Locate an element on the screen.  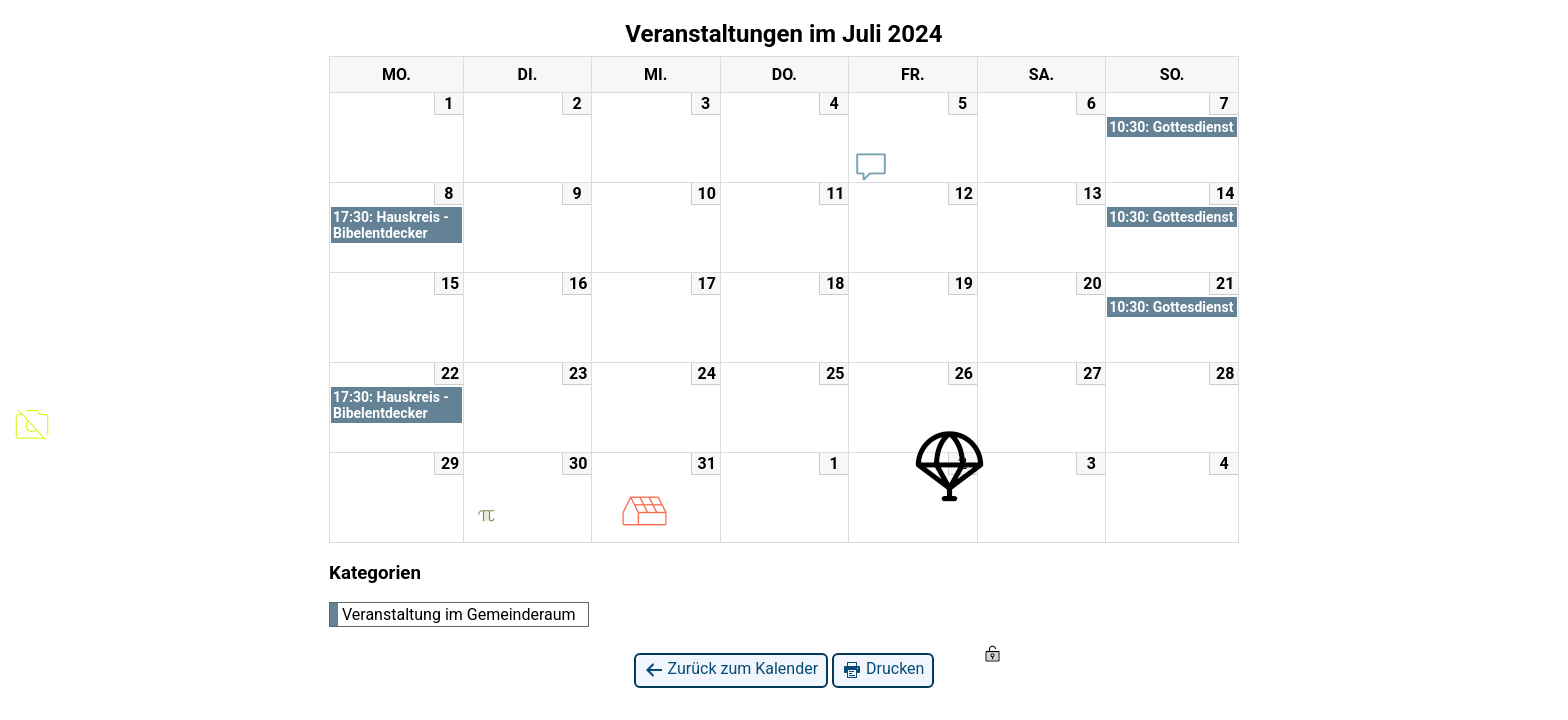
open comments section is located at coordinates (871, 166).